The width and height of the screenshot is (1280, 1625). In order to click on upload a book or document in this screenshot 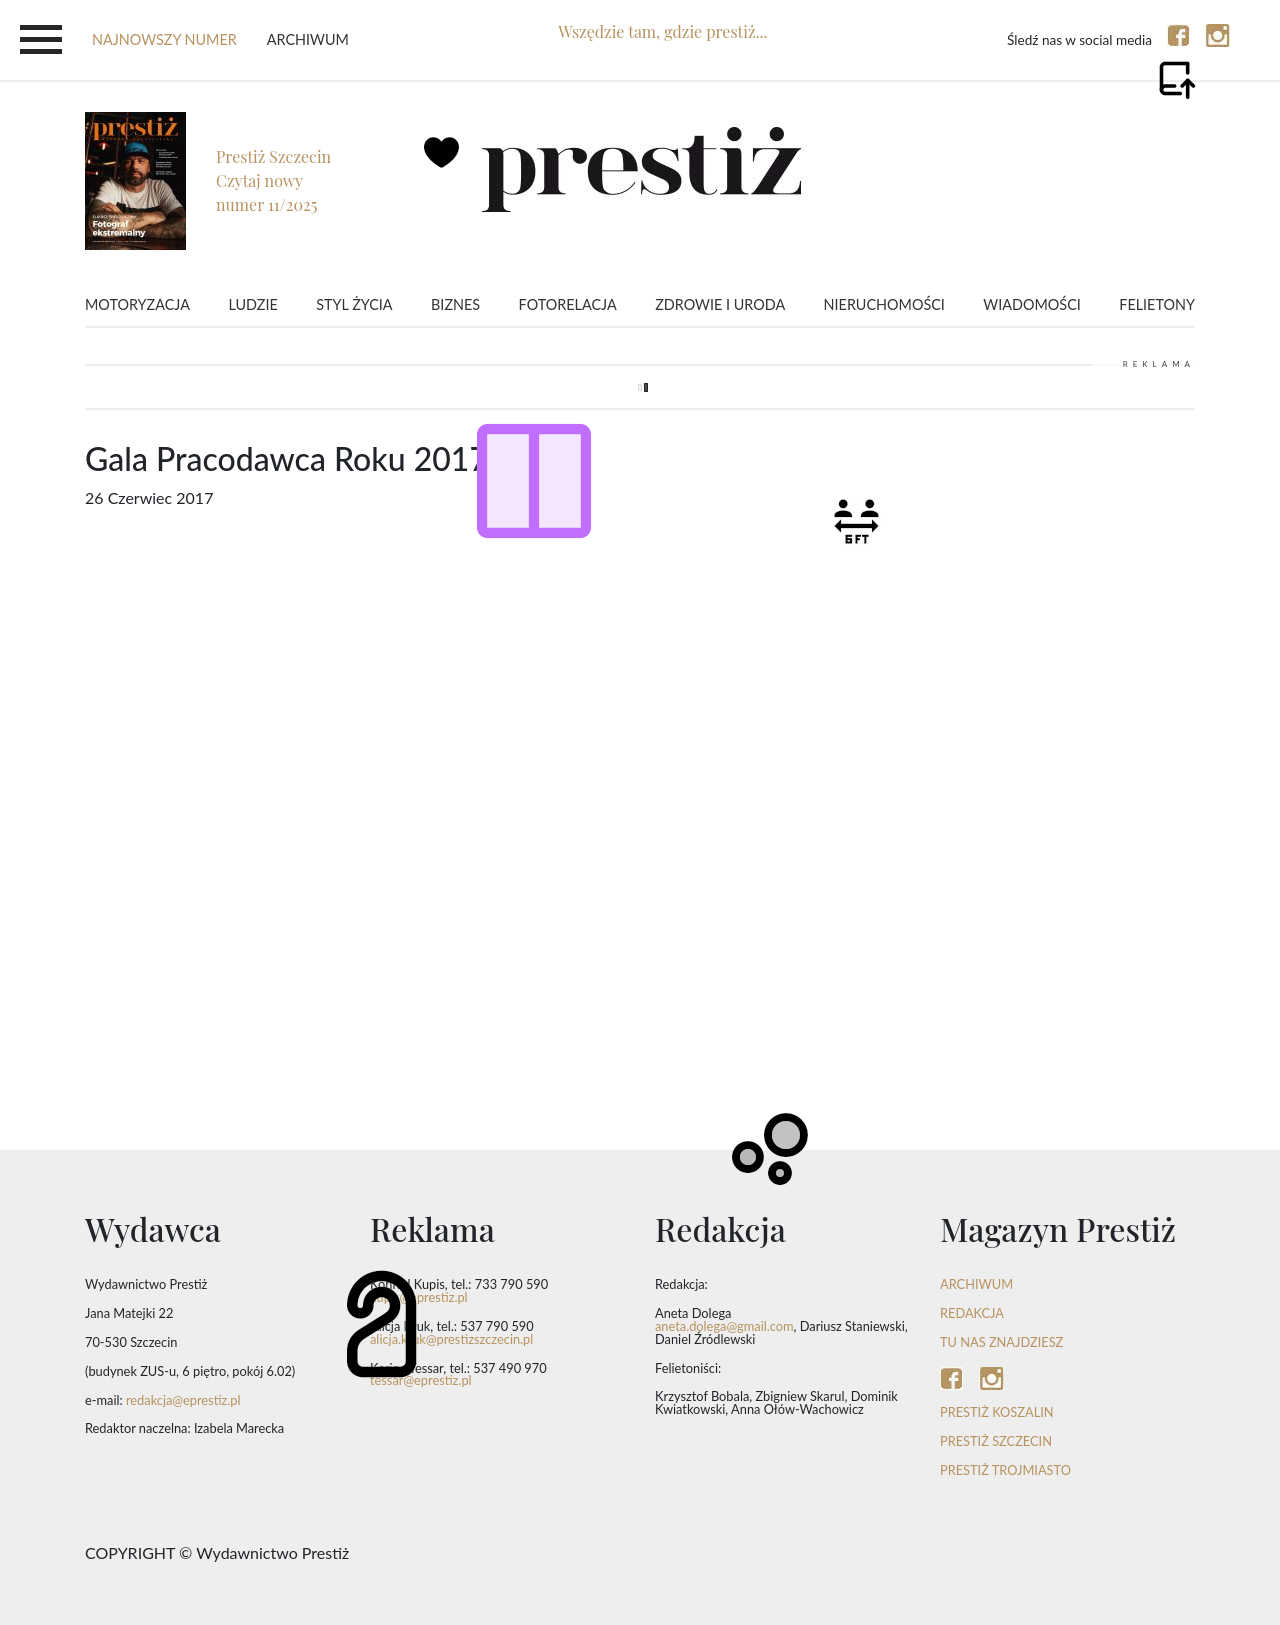, I will do `click(1176, 78)`.